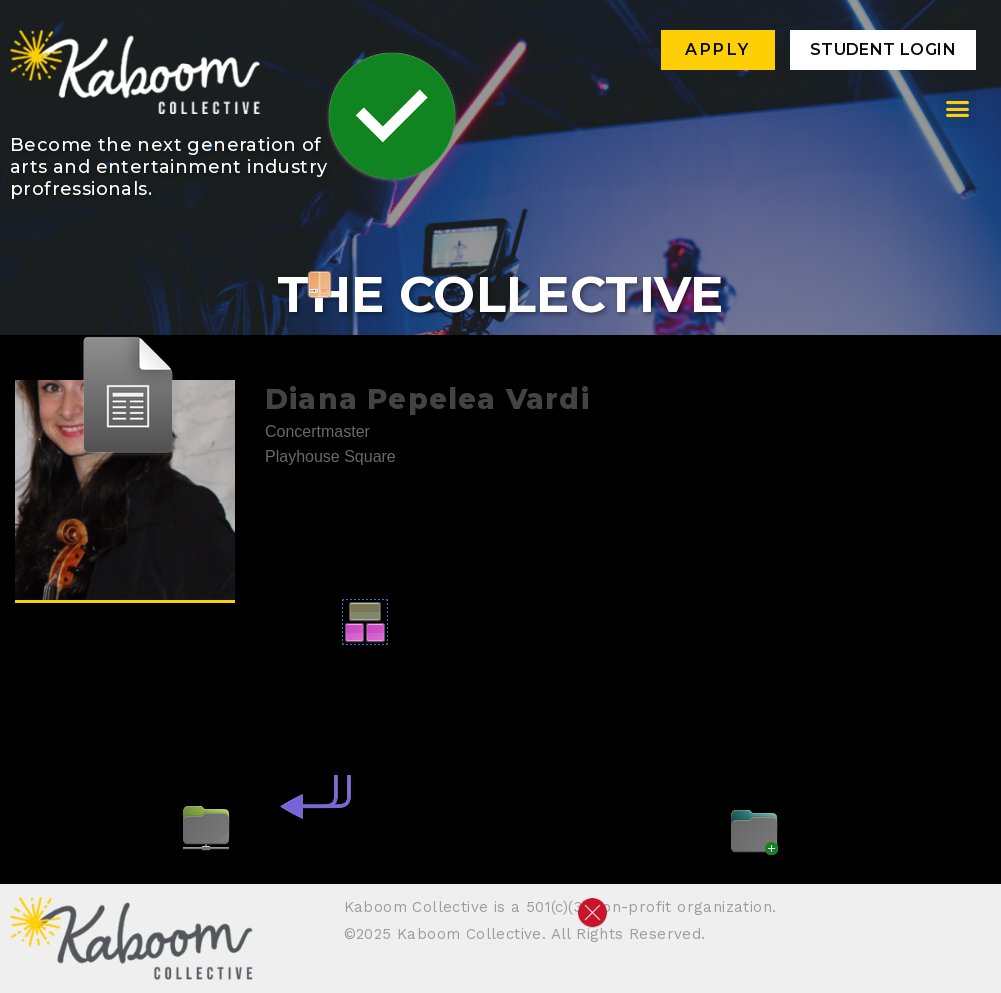 The width and height of the screenshot is (1001, 993). Describe the element at coordinates (592, 912) in the screenshot. I see `indicates an Insync synchronization error` at that location.